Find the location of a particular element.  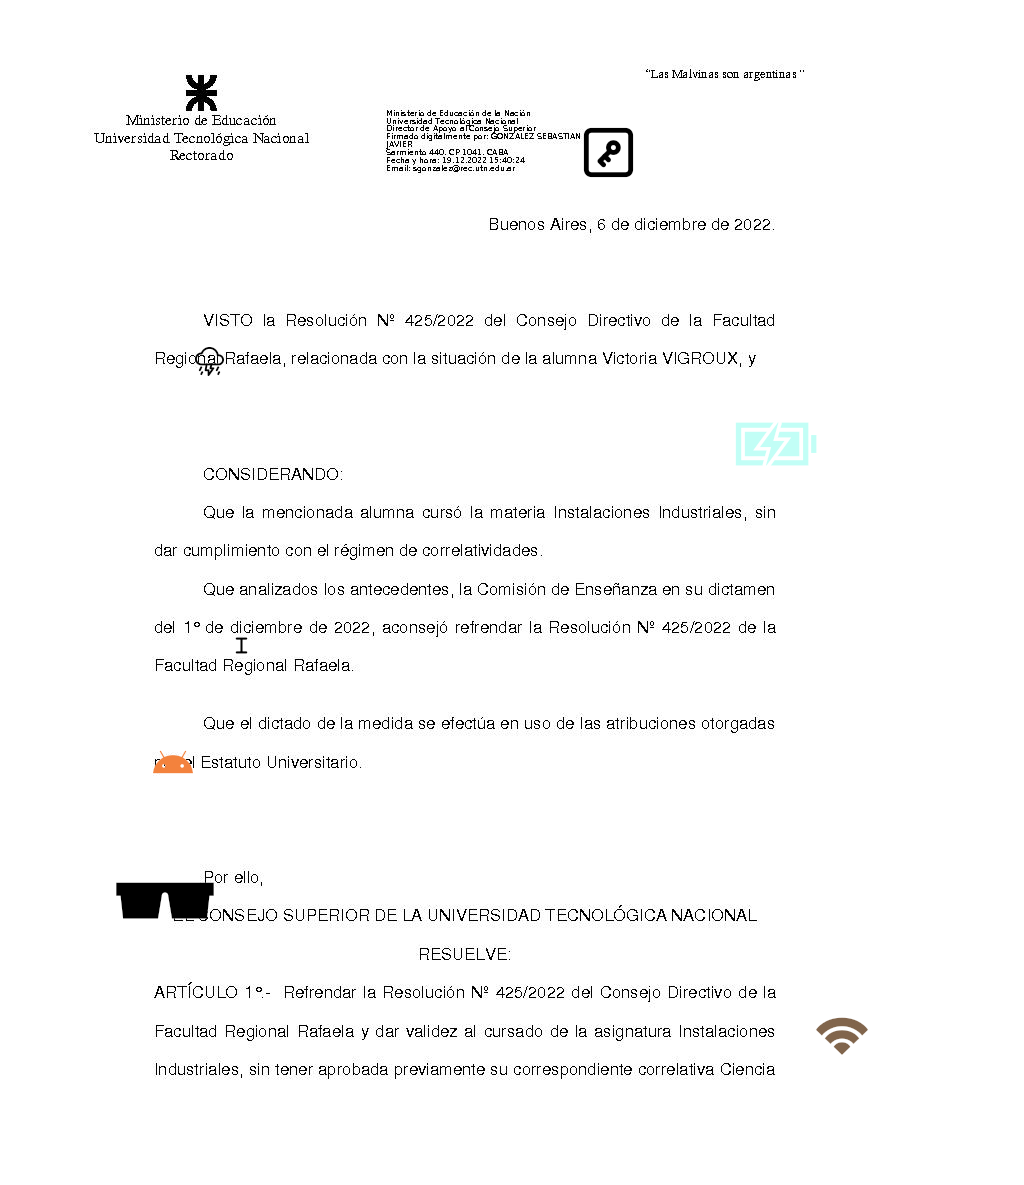

text cursor indicating an editable text field is located at coordinates (241, 645).